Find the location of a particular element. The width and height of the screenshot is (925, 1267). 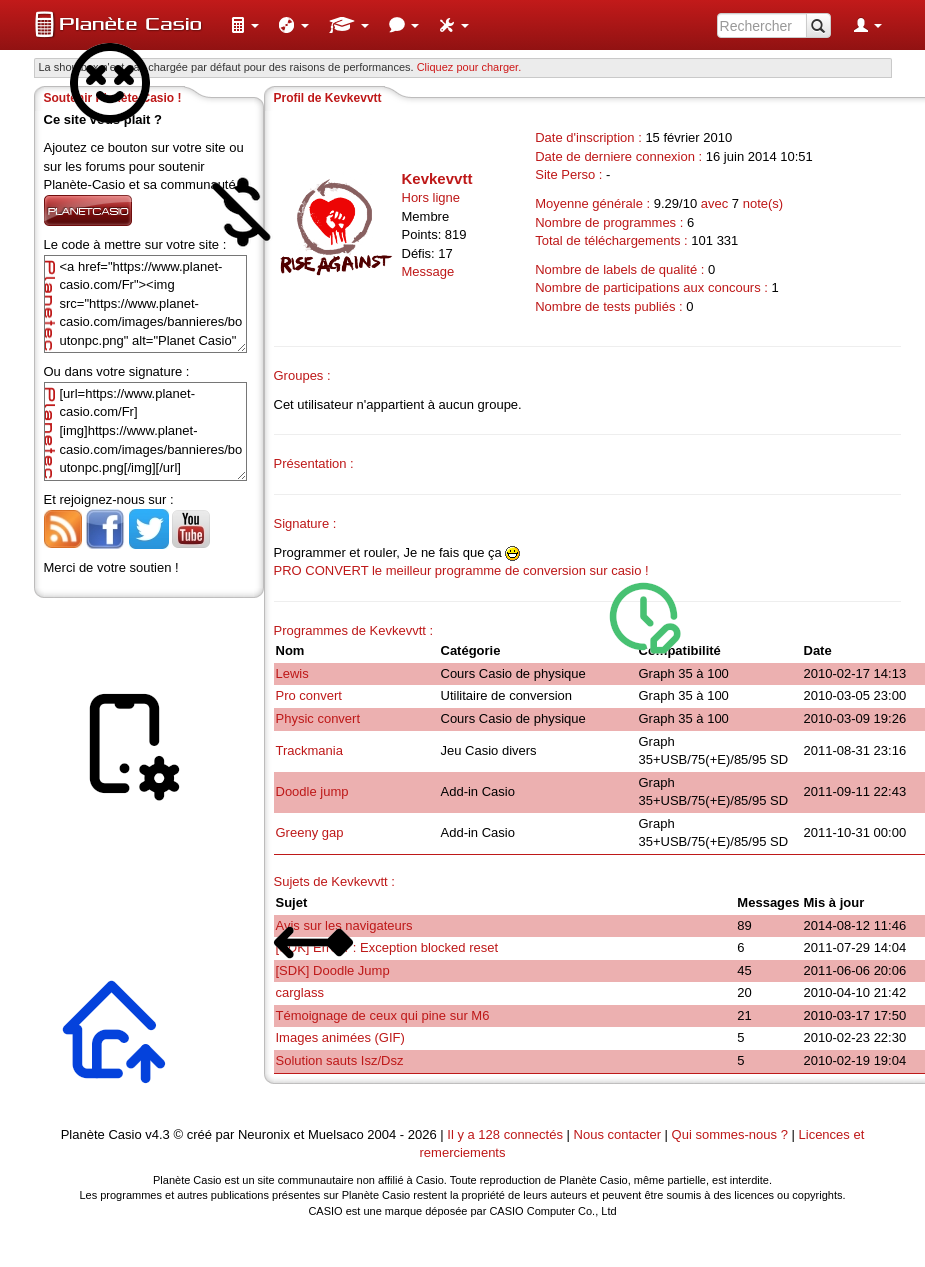

navigate up to home directory is located at coordinates (111, 1029).